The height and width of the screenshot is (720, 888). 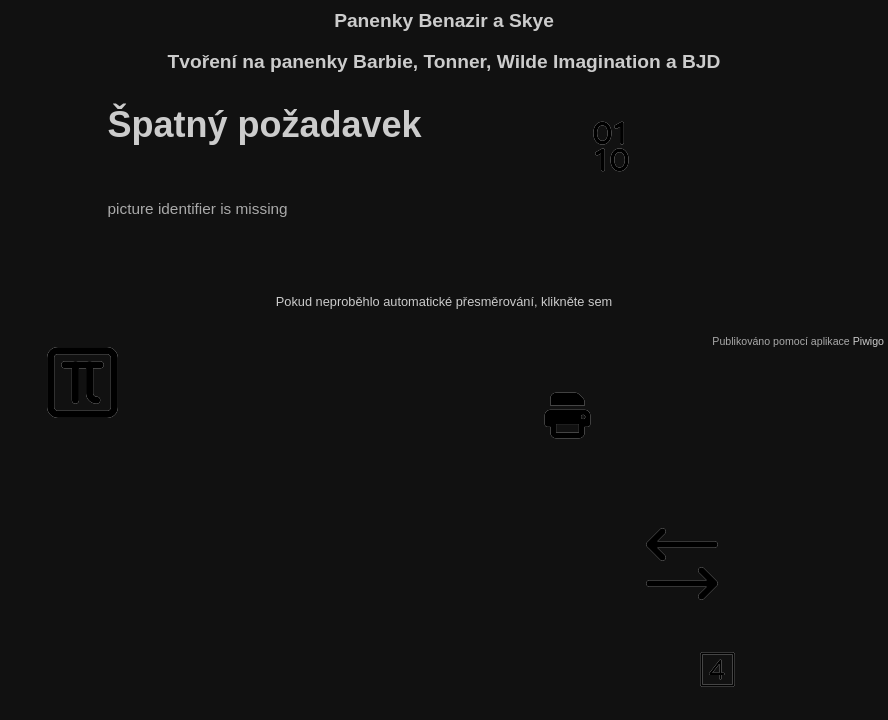 What do you see at coordinates (82, 382) in the screenshot?
I see `access mathematical constants or formulas` at bounding box center [82, 382].